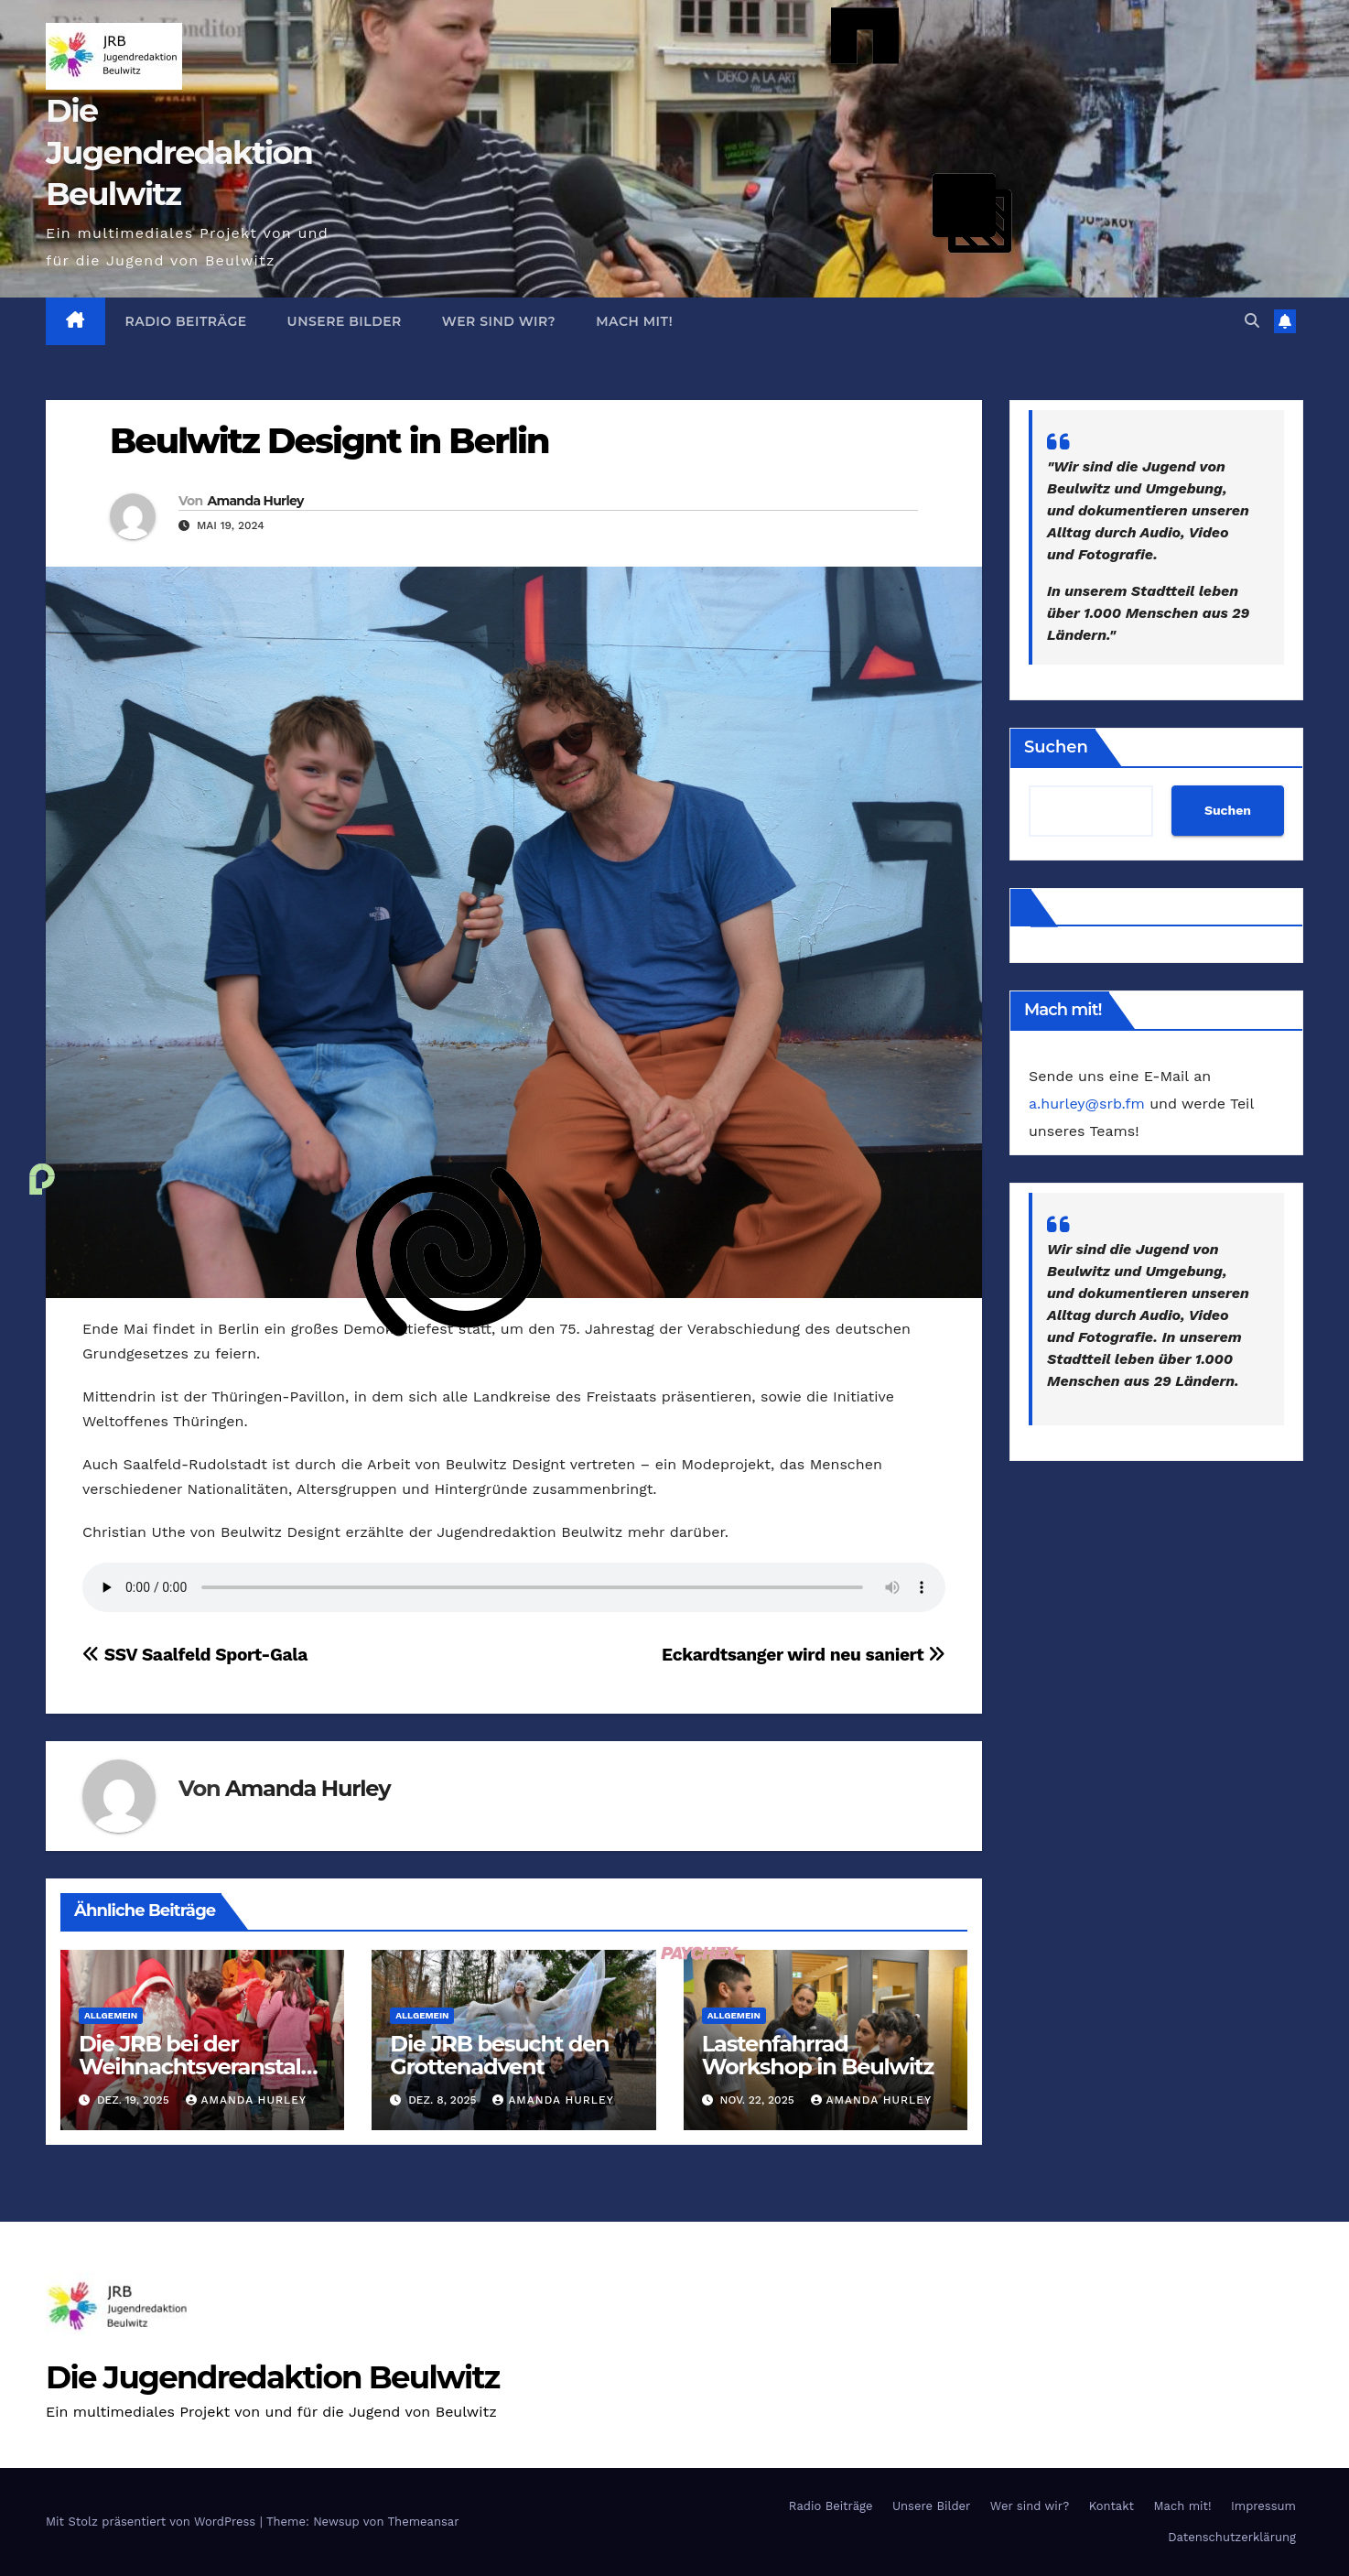 The height and width of the screenshot is (2576, 1349). What do you see at coordinates (865, 36) in the screenshot?
I see `NetApp company logo` at bounding box center [865, 36].